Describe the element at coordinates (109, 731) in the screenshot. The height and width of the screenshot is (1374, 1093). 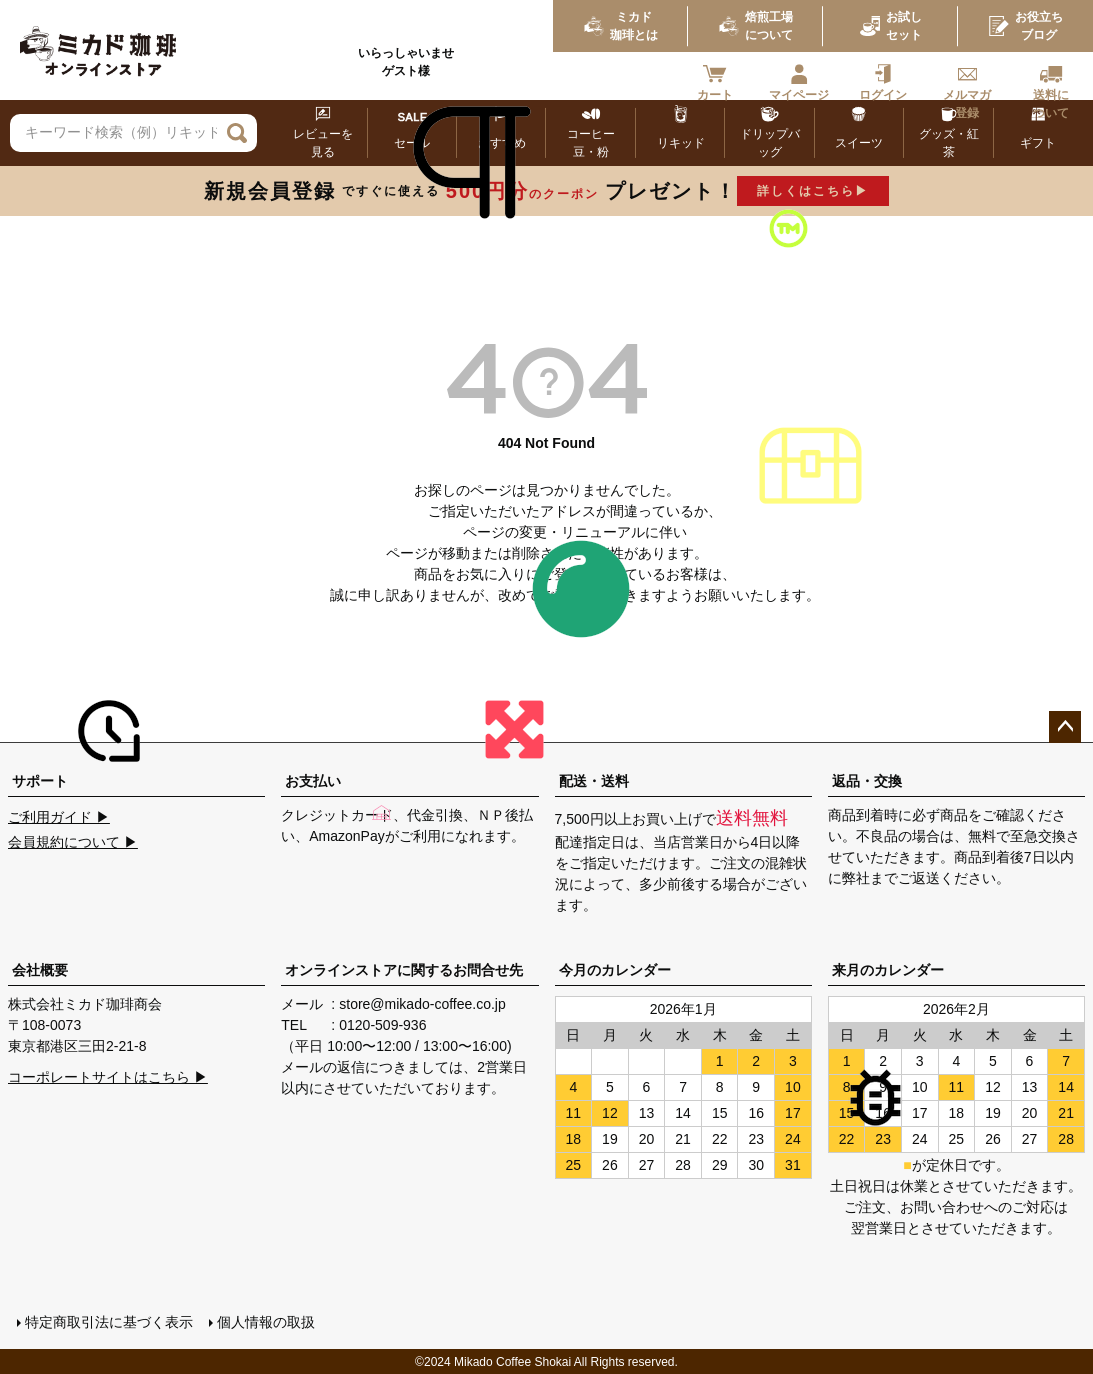
I see `track days until an event or deadline` at that location.